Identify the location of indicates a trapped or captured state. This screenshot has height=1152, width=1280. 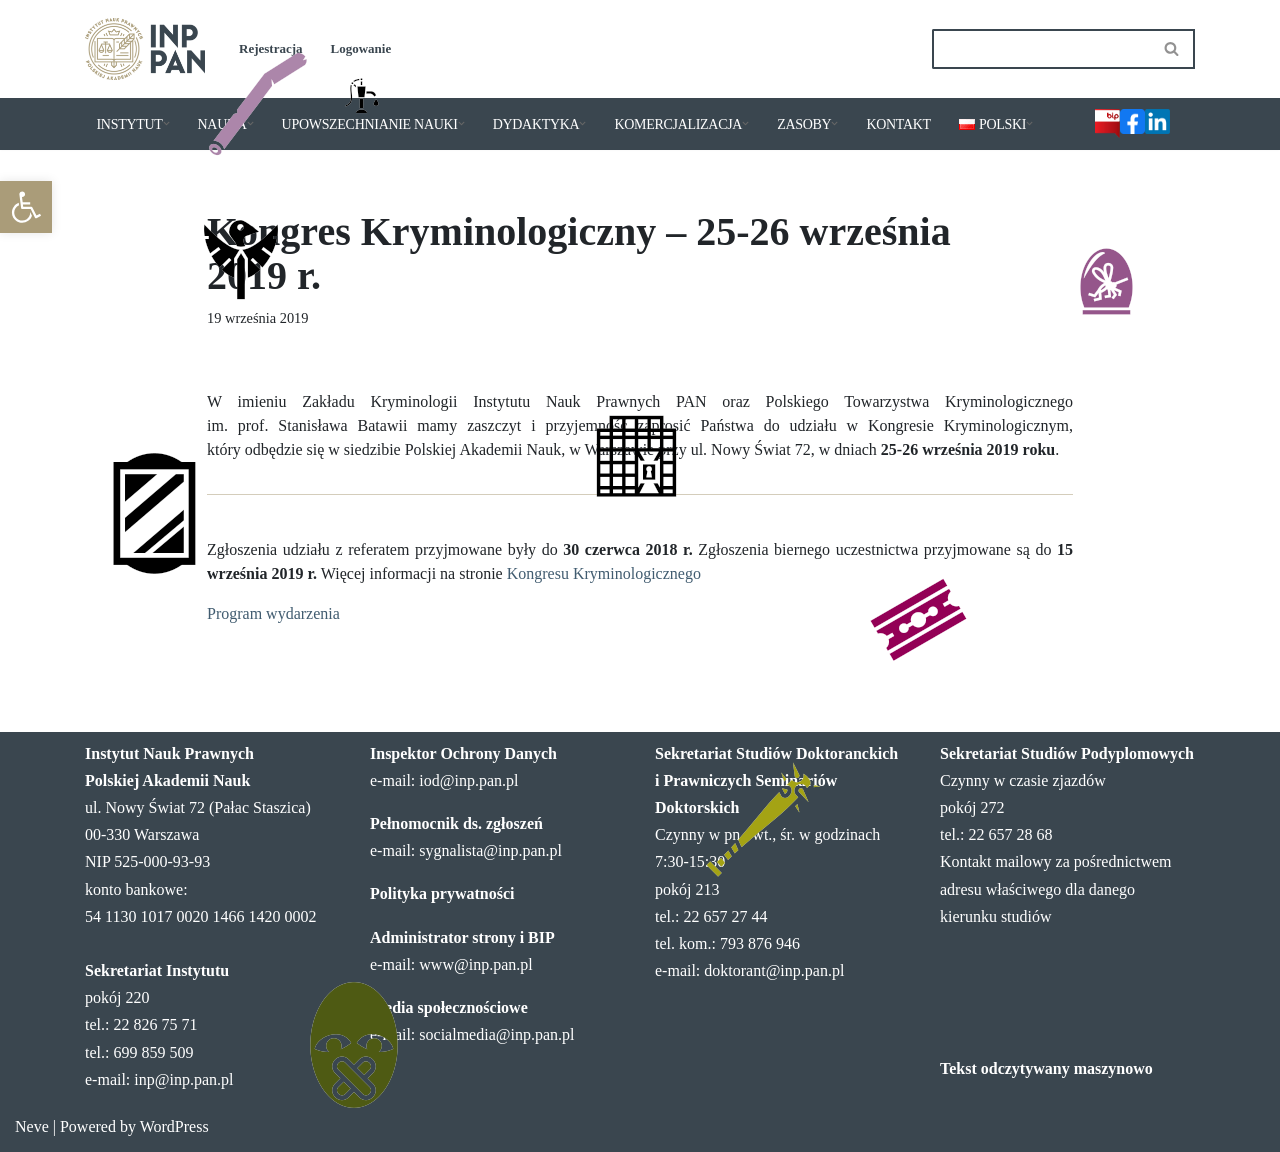
(636, 451).